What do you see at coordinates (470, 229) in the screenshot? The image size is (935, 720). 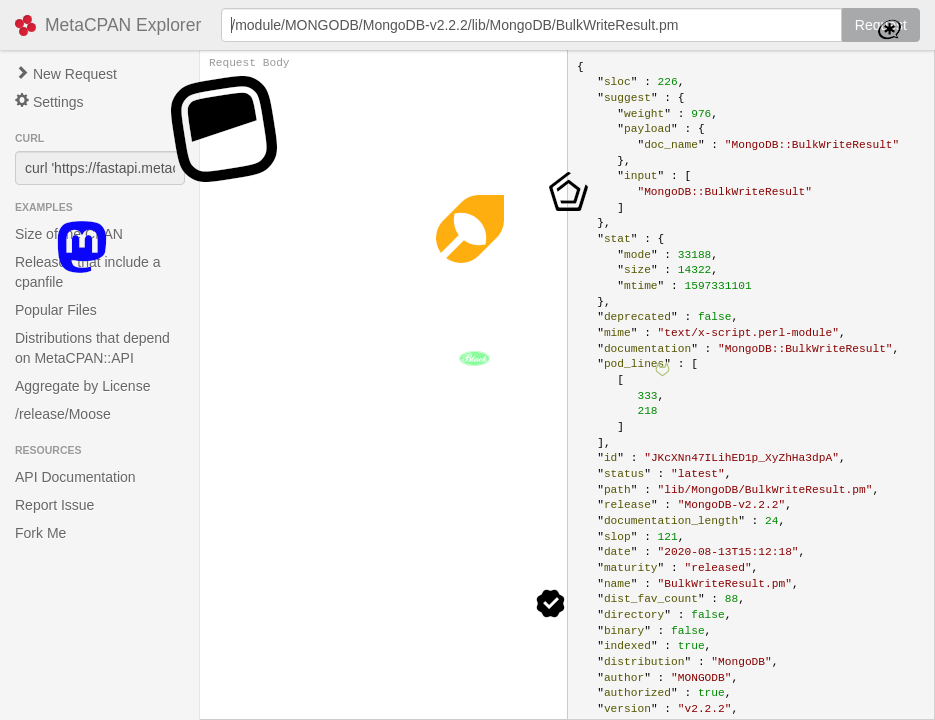 I see `visit mintlify documentation platform` at bounding box center [470, 229].